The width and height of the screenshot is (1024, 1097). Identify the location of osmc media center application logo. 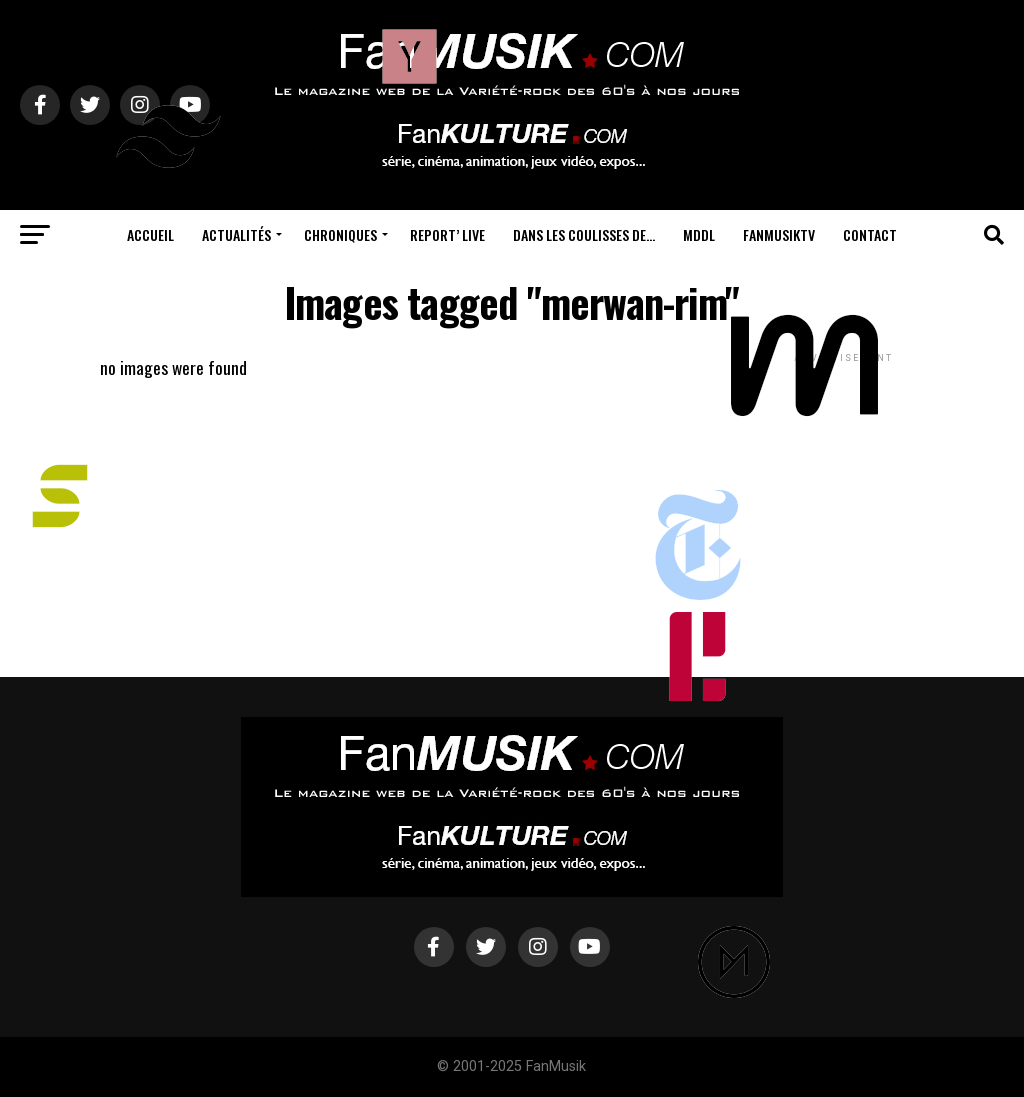
(734, 962).